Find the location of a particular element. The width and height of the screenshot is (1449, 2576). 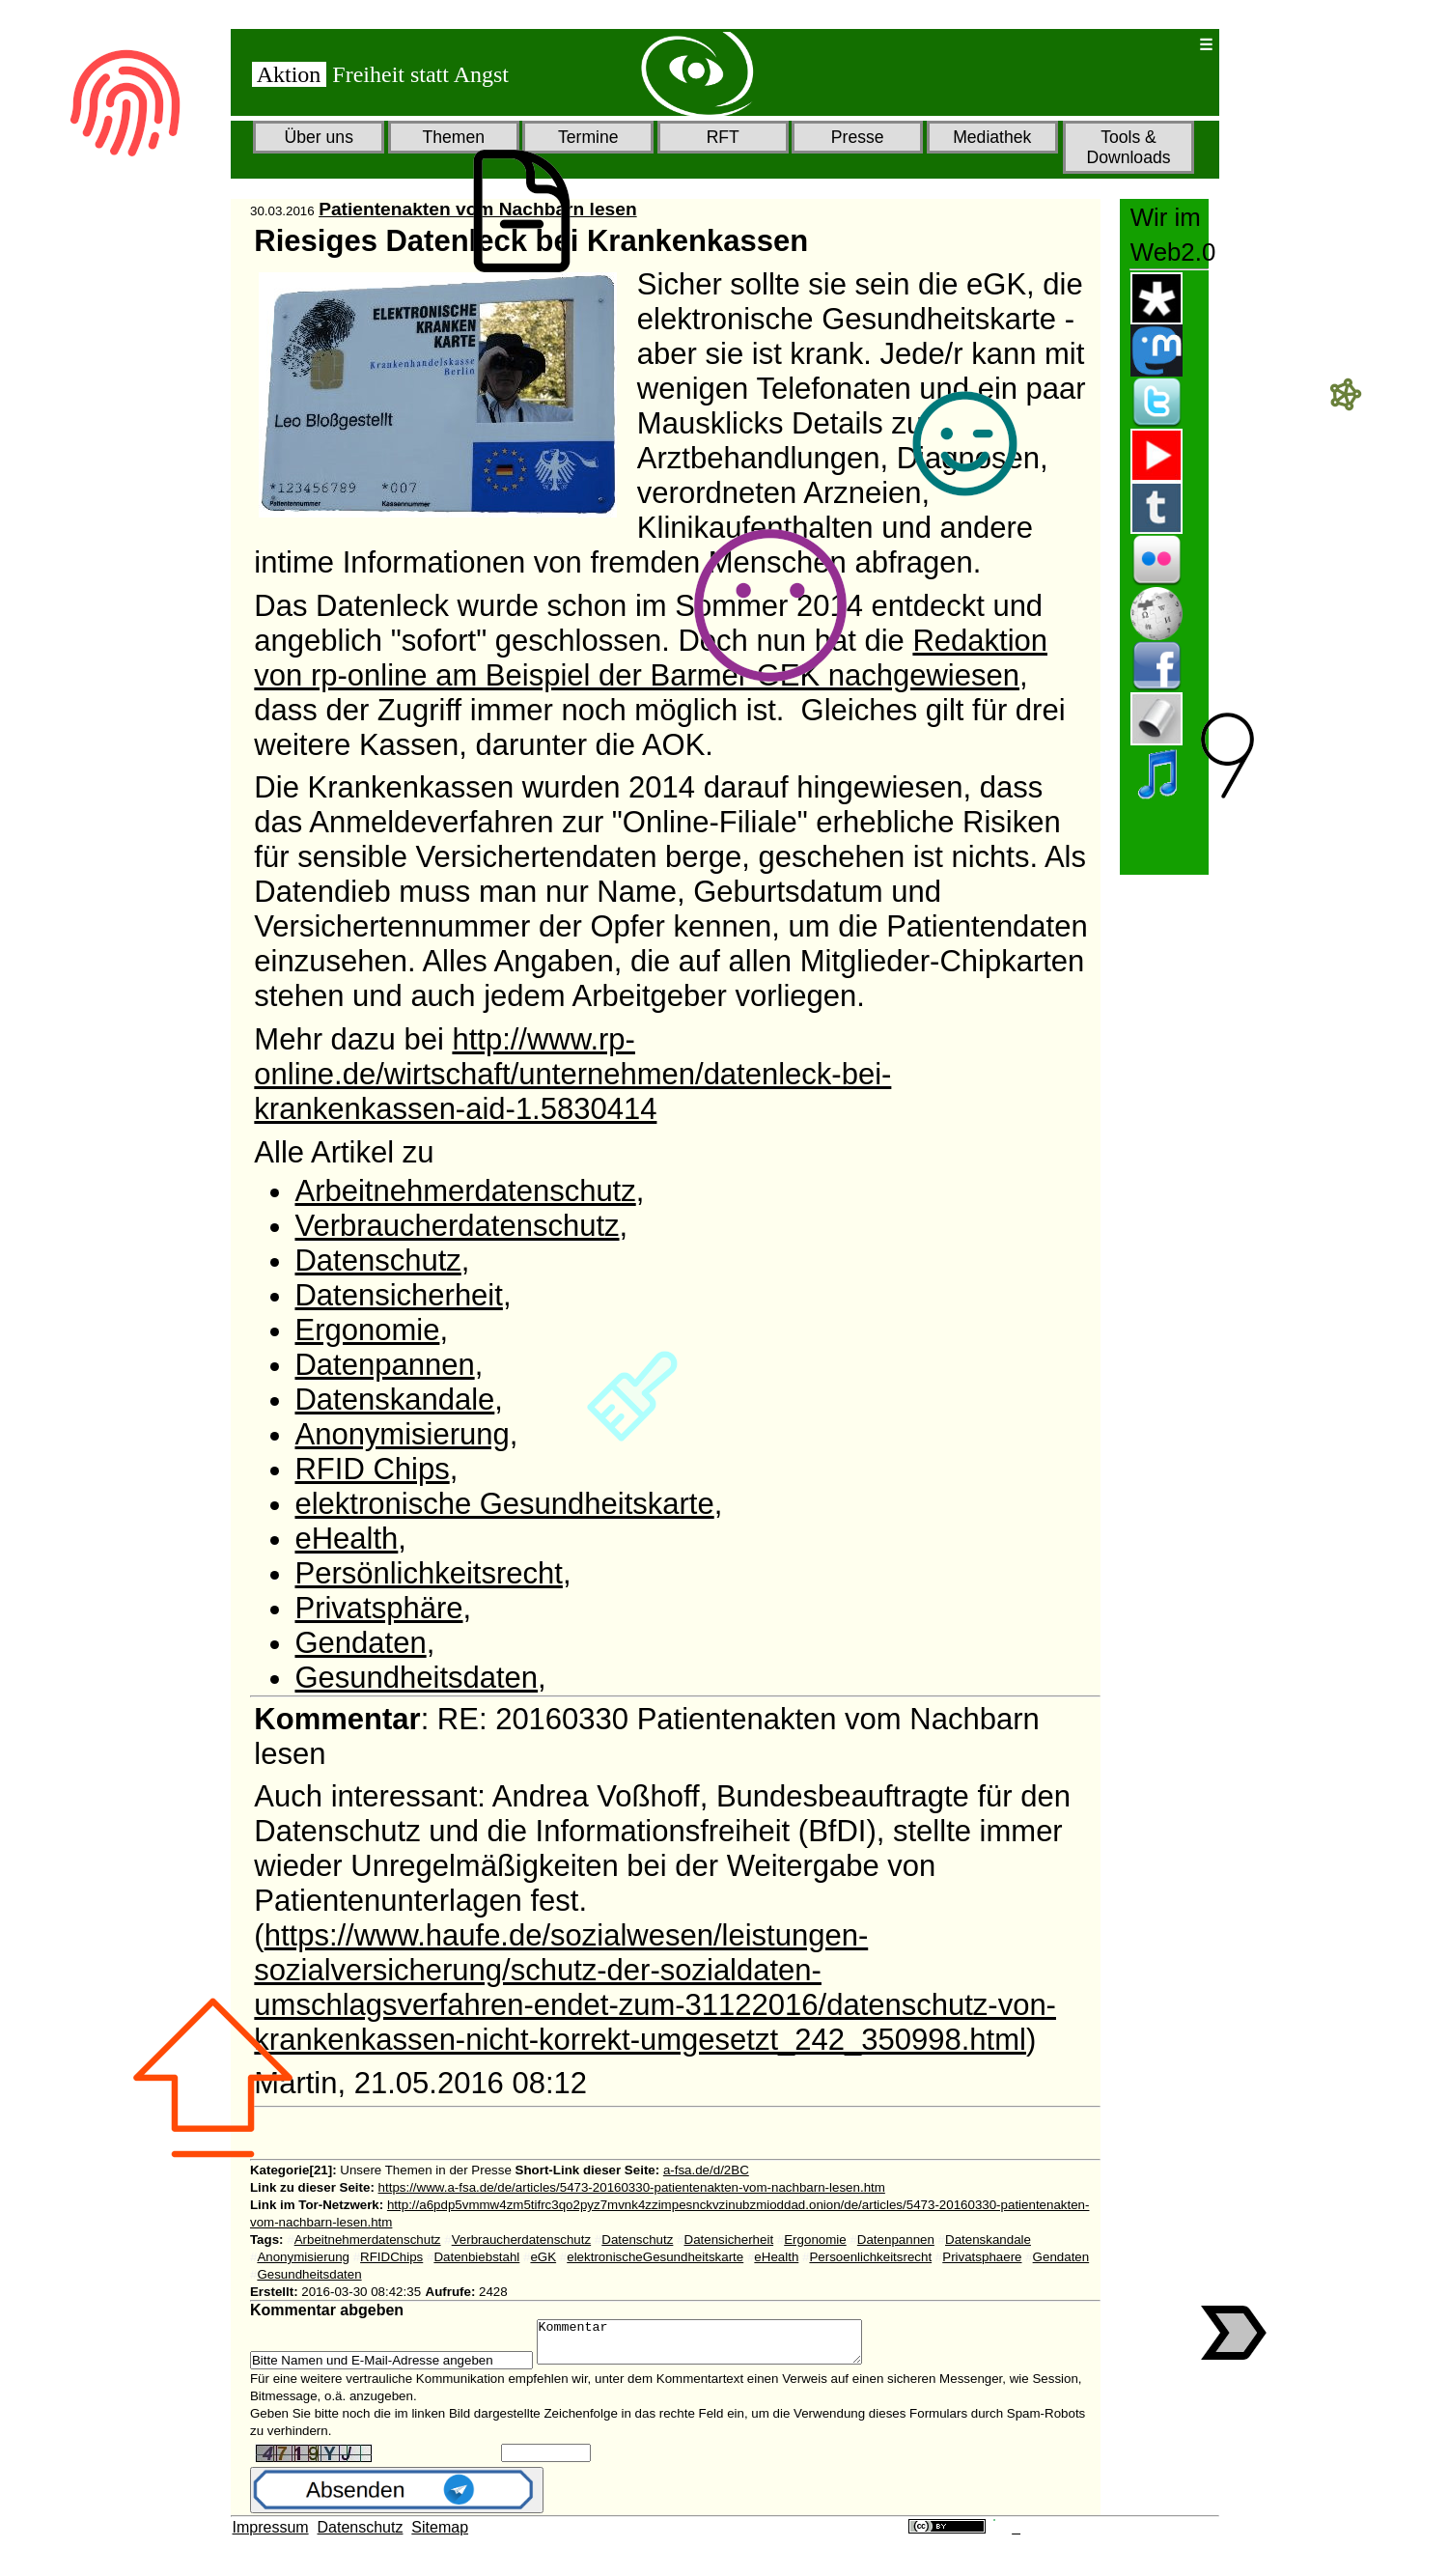

connect to the fediverse network is located at coordinates (1345, 394).